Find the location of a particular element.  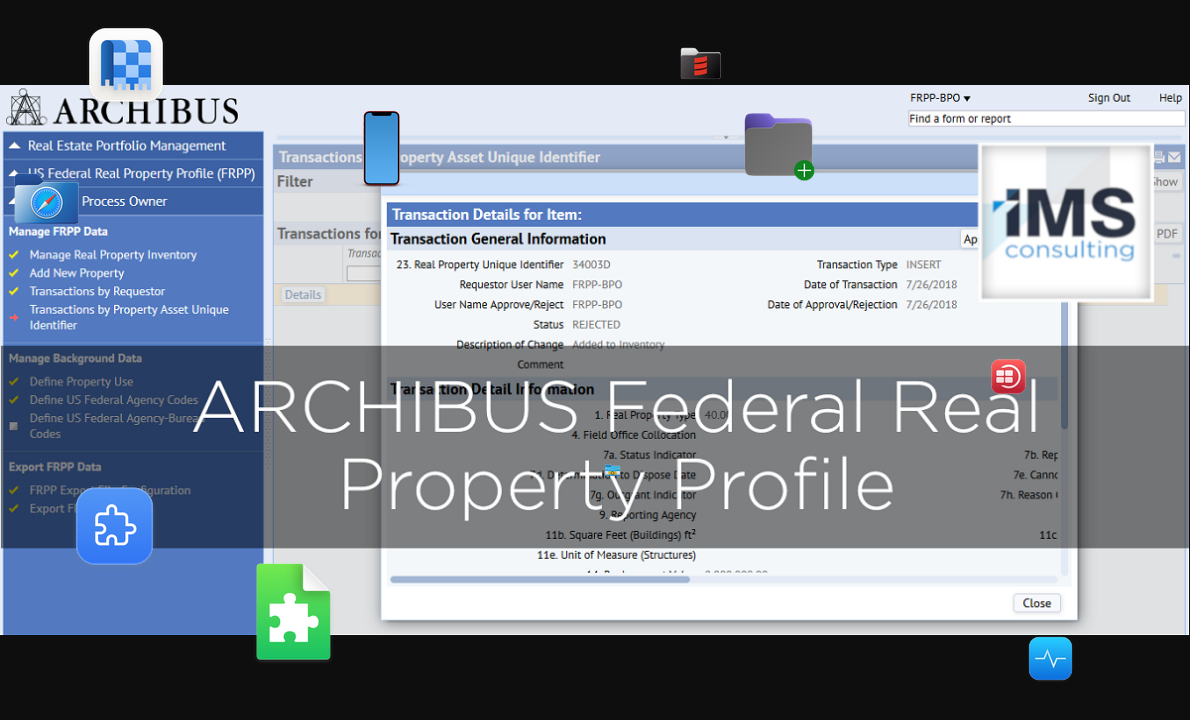

open scala project folder is located at coordinates (700, 64).